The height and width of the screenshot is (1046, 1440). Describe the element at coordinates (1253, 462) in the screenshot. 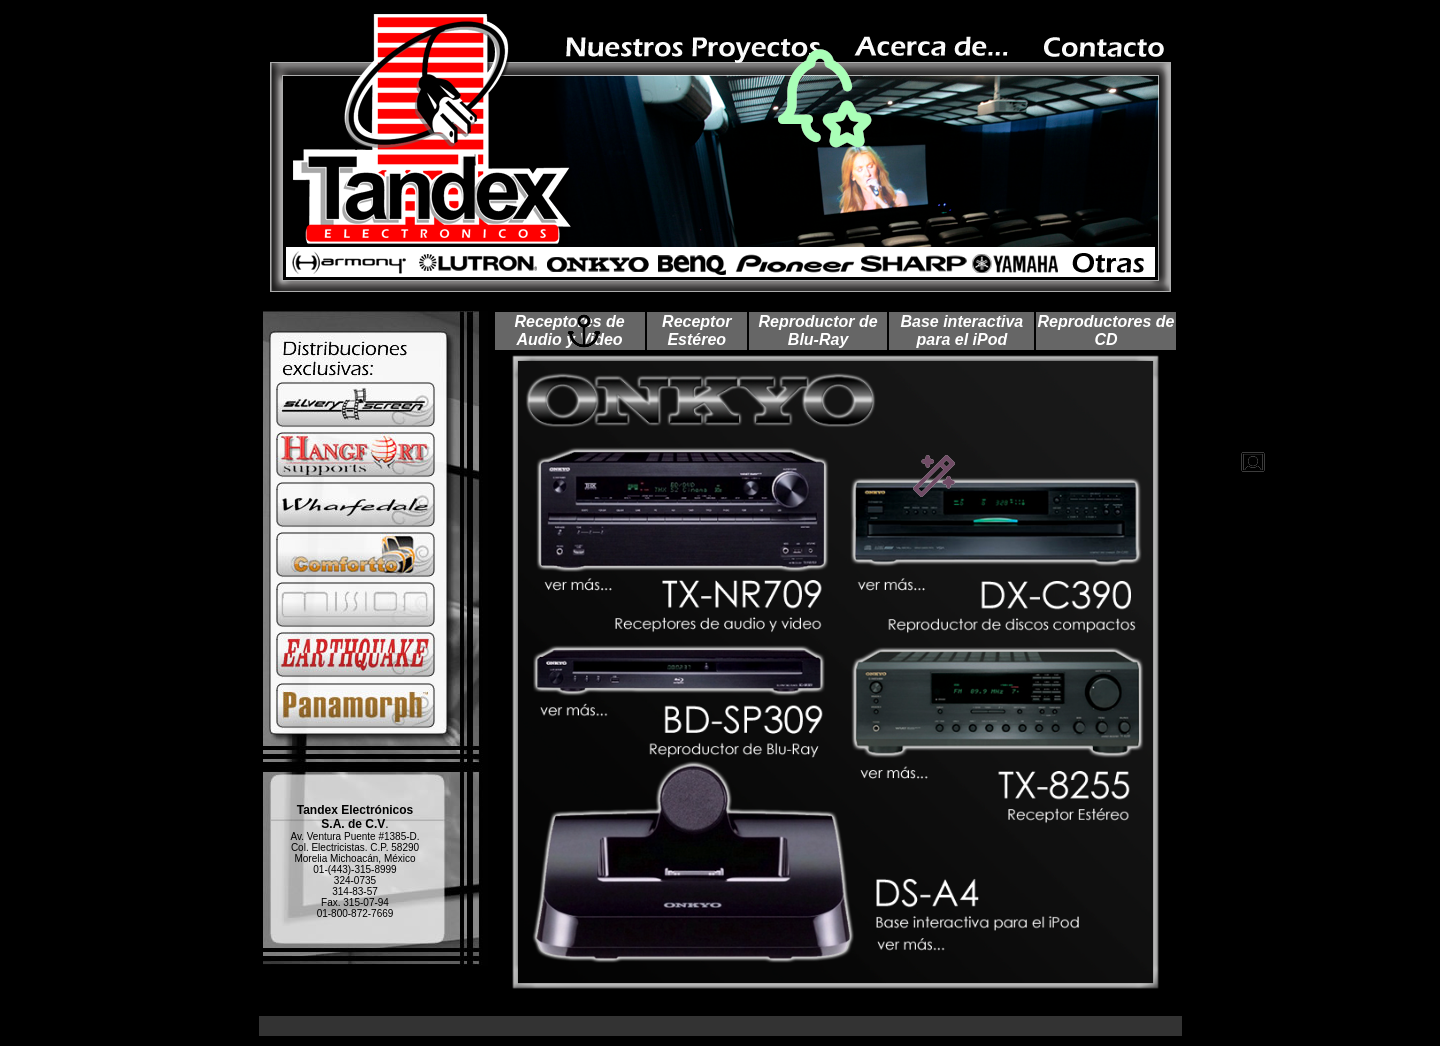

I see `view user profile` at that location.